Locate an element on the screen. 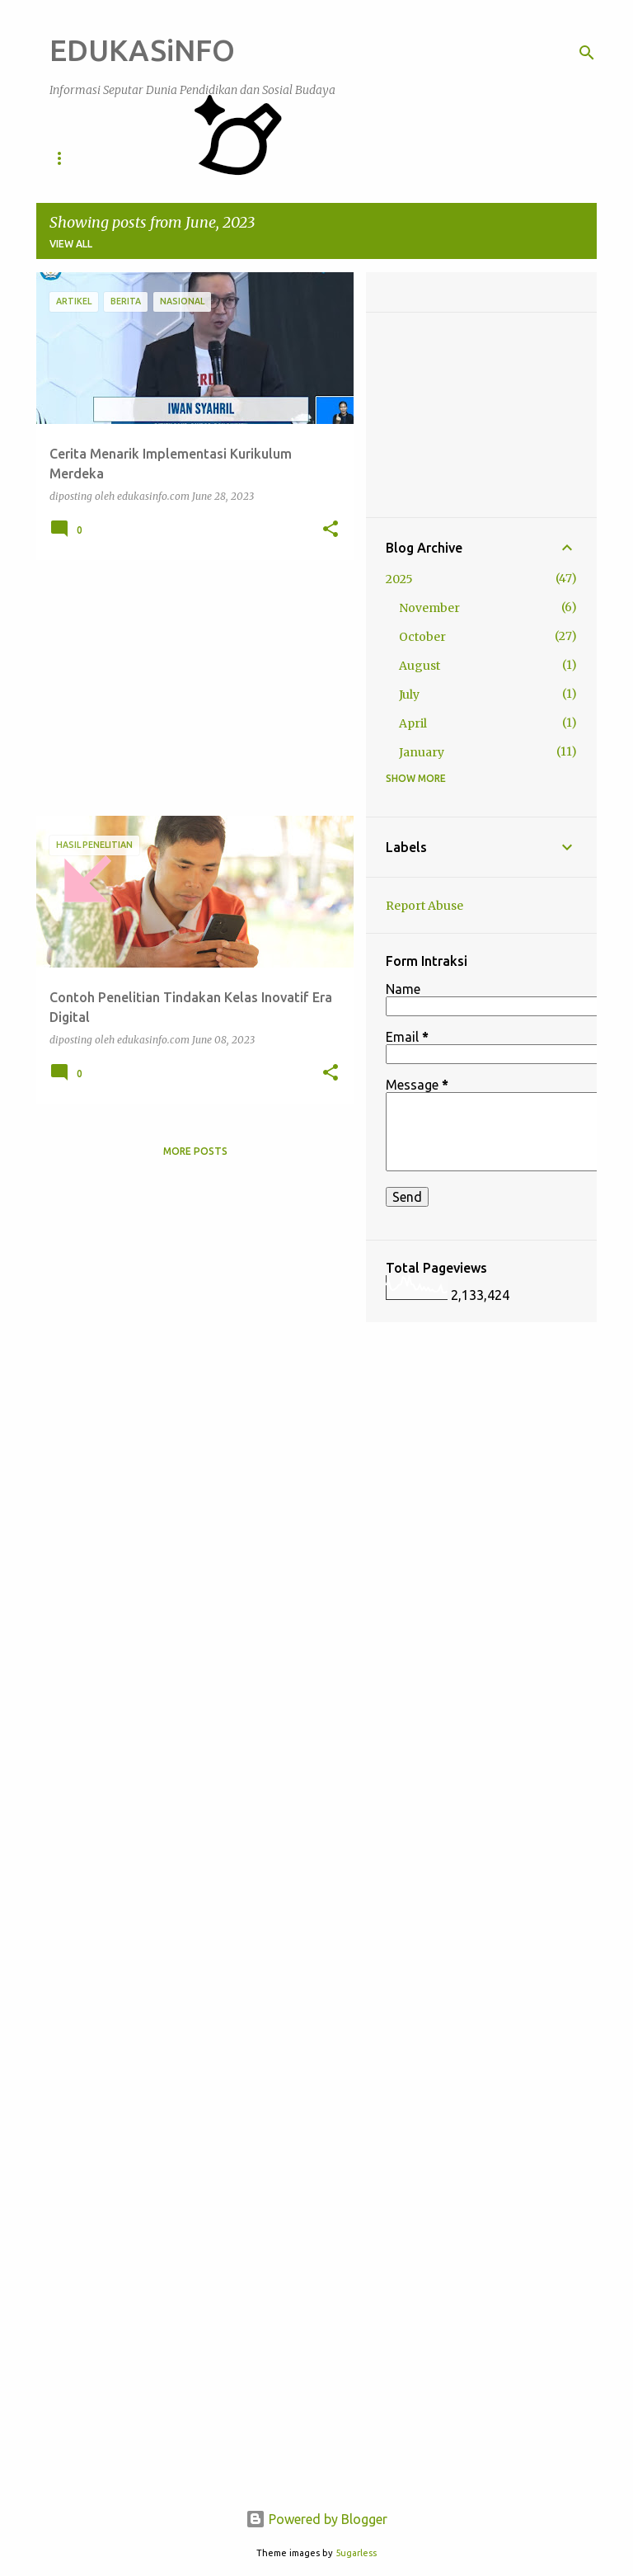 This screenshot has width=633, height=2576. access AI-powered brush or painting tools is located at coordinates (240, 140).